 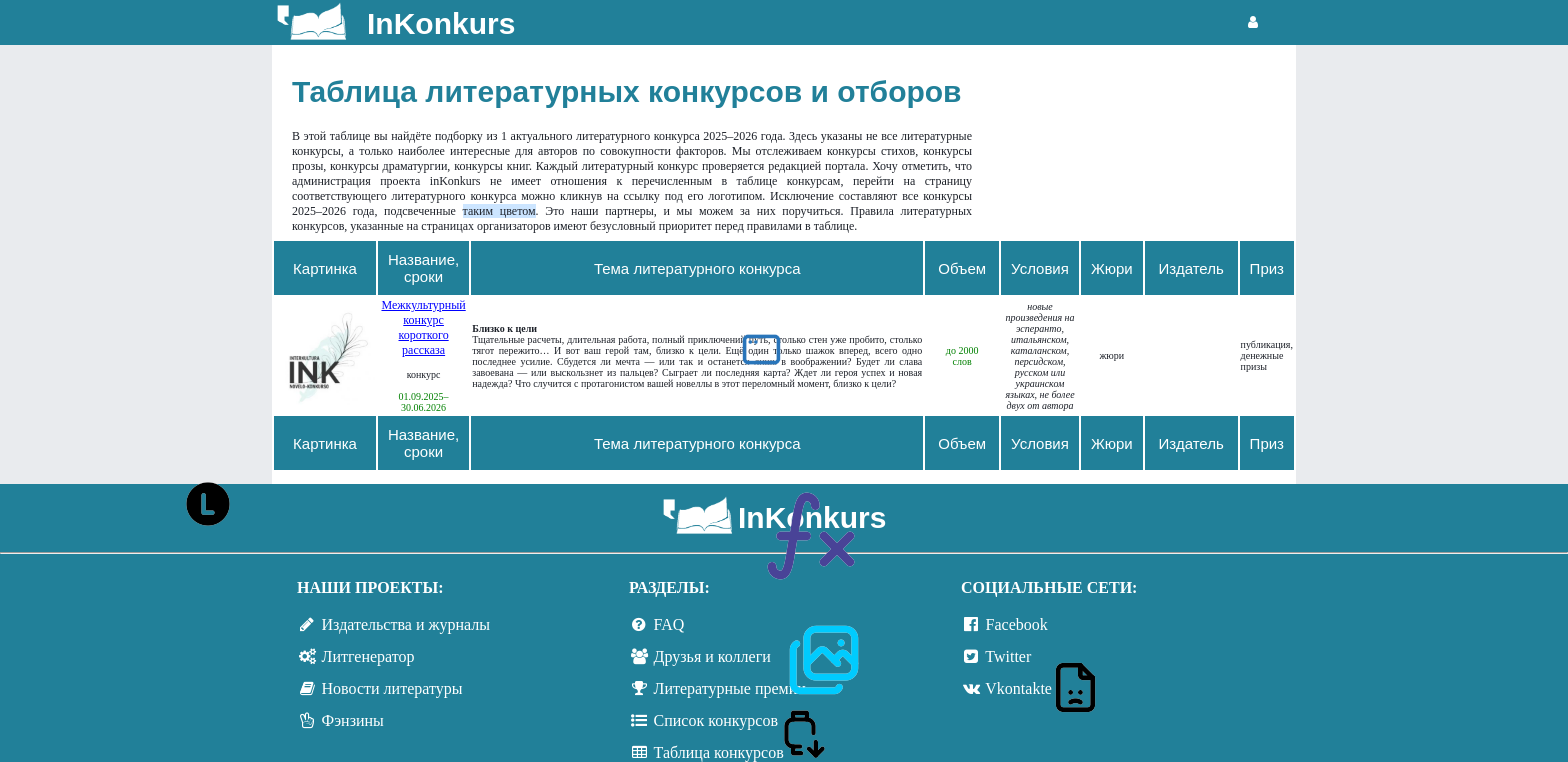 What do you see at coordinates (811, 536) in the screenshot?
I see `insert a mathematical function or formula` at bounding box center [811, 536].